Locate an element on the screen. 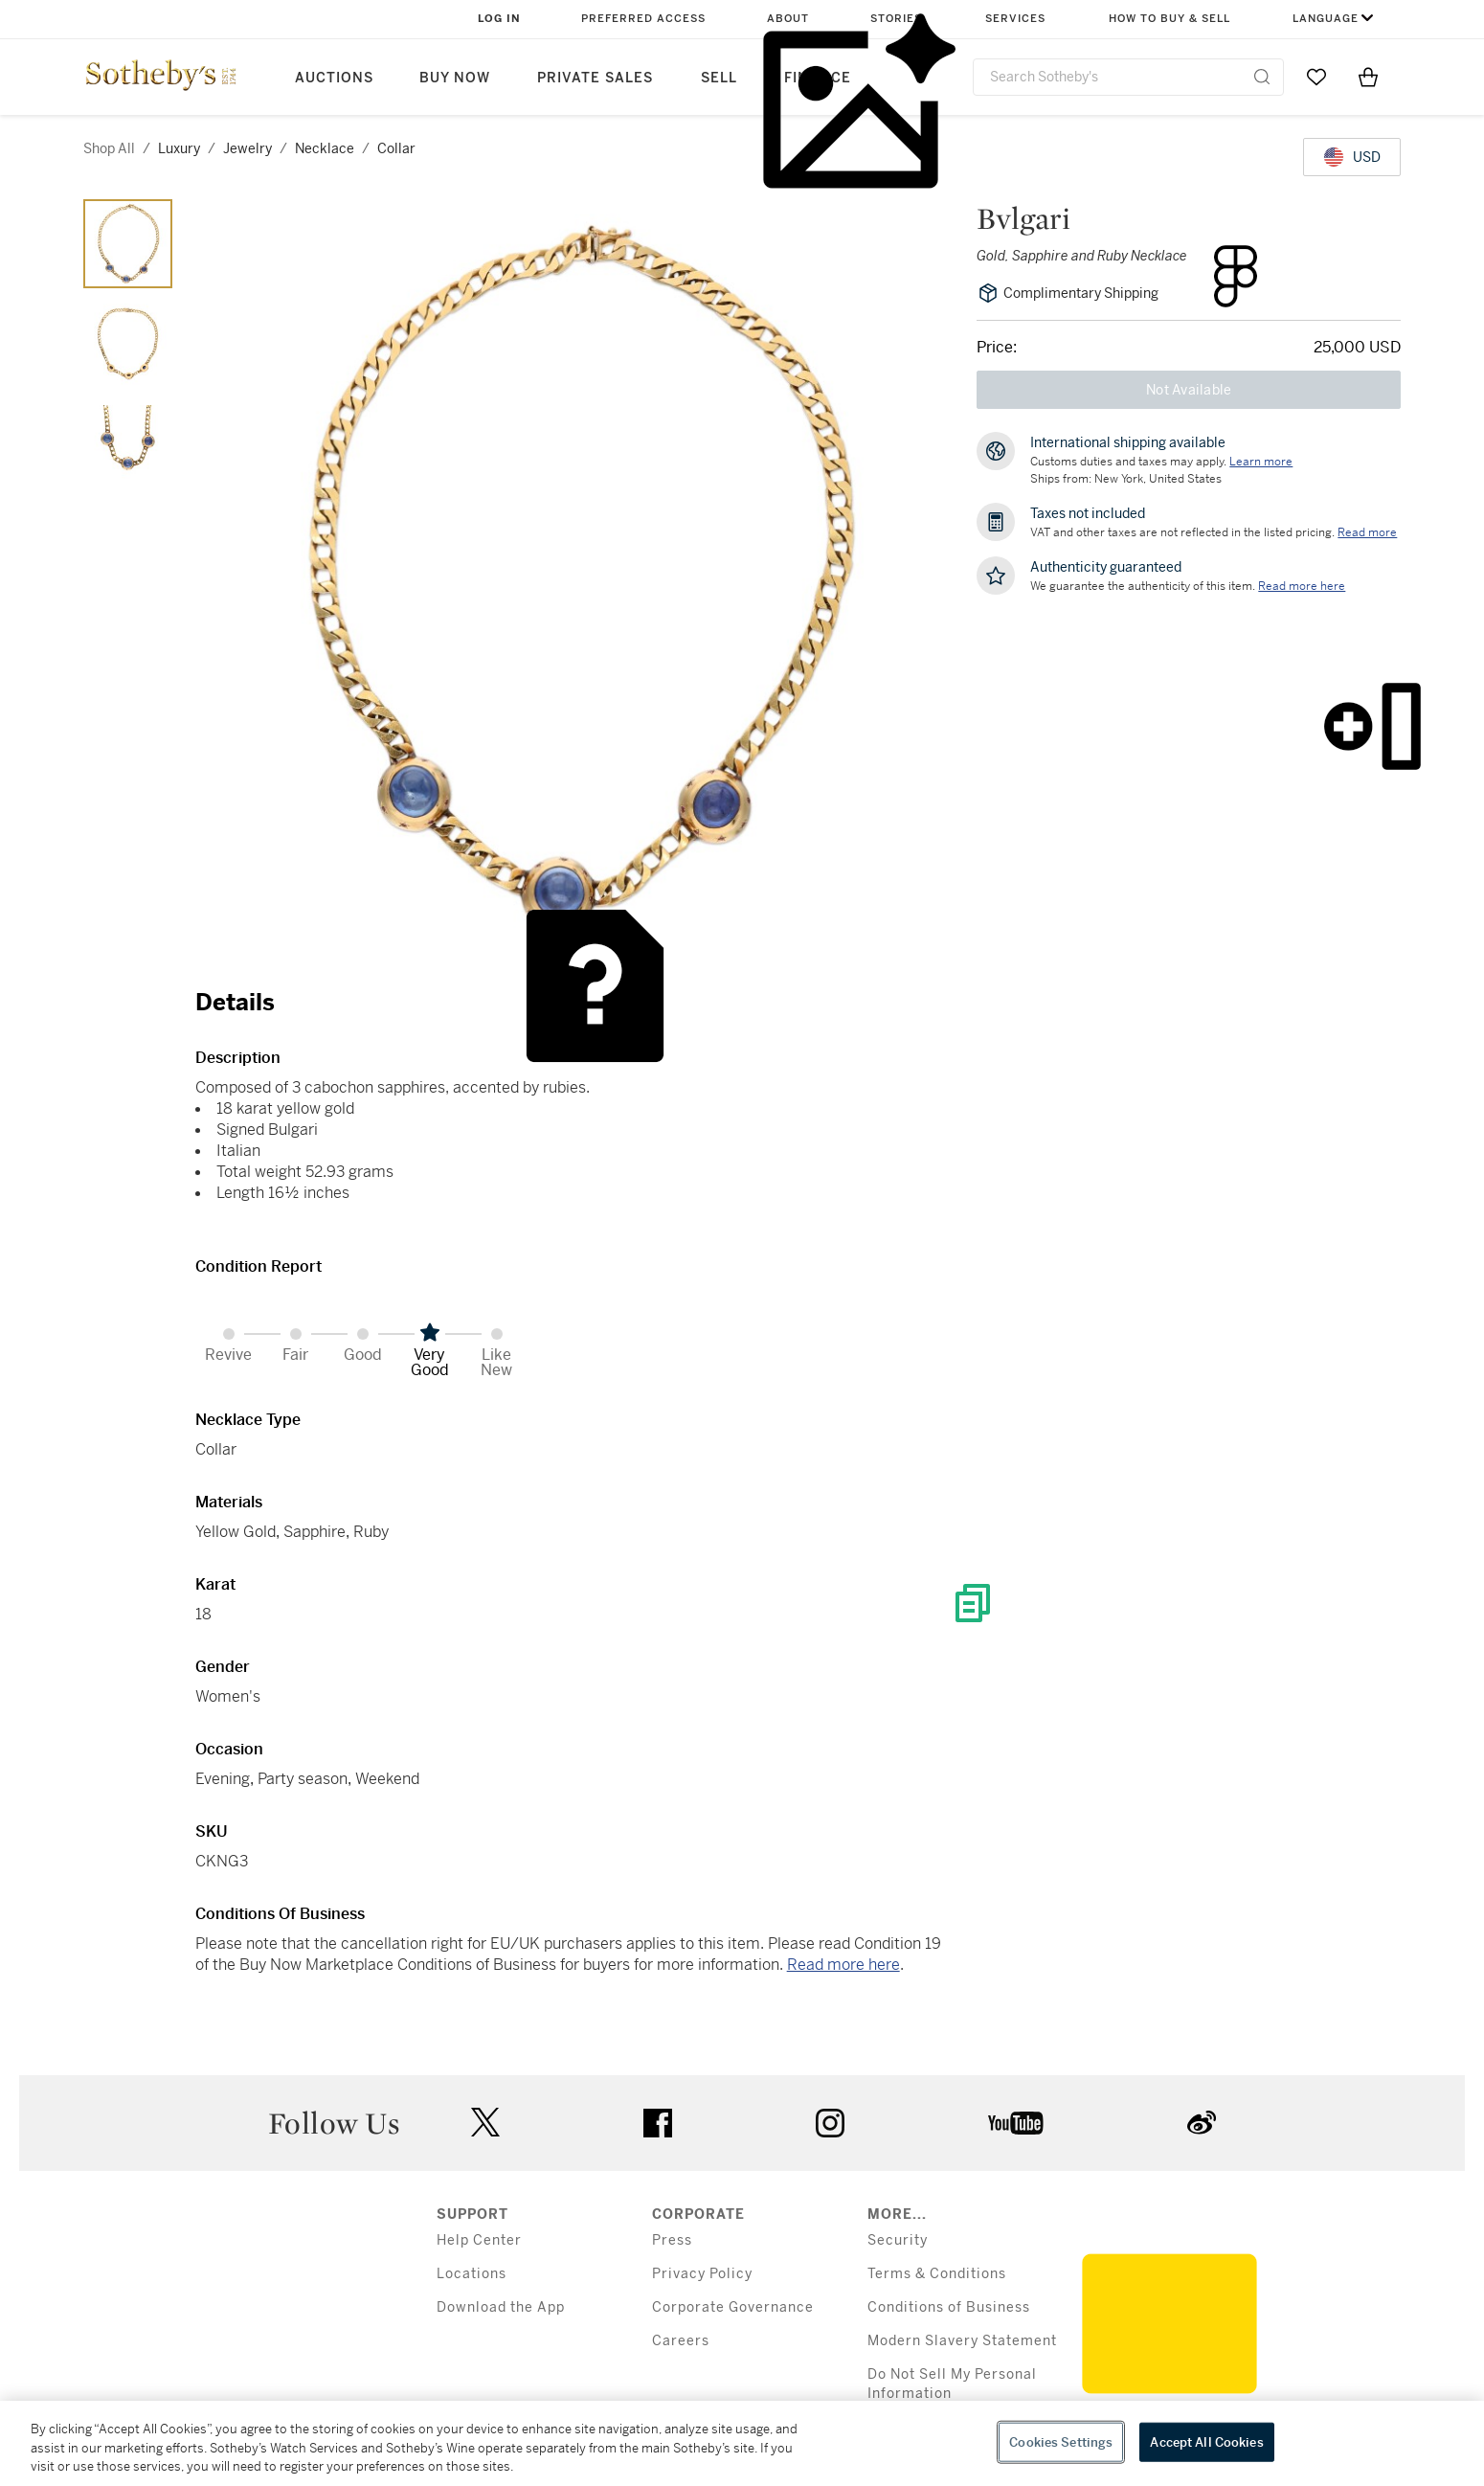  unknown or unrecognized file type is located at coordinates (595, 985).